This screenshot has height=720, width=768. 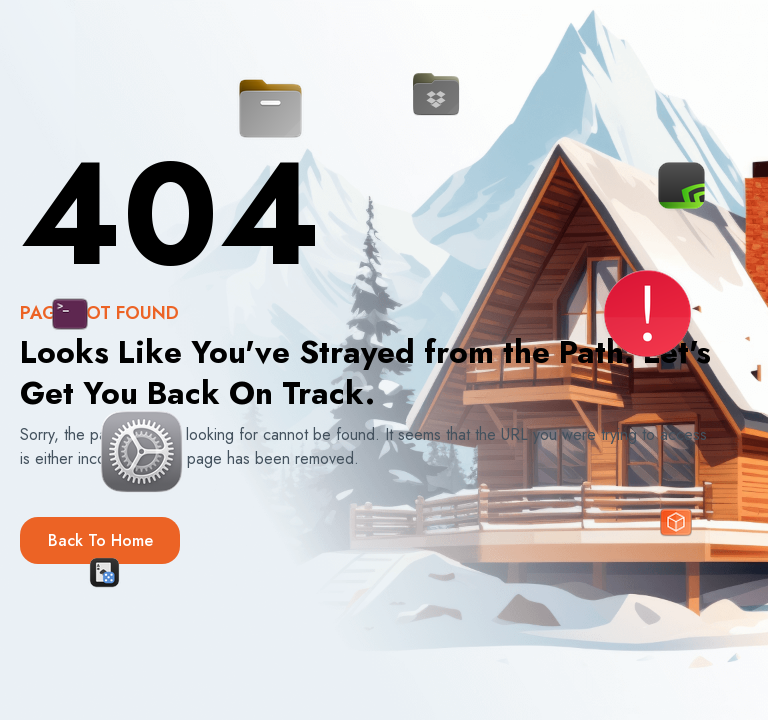 What do you see at coordinates (141, 451) in the screenshot?
I see `open system settings` at bounding box center [141, 451].